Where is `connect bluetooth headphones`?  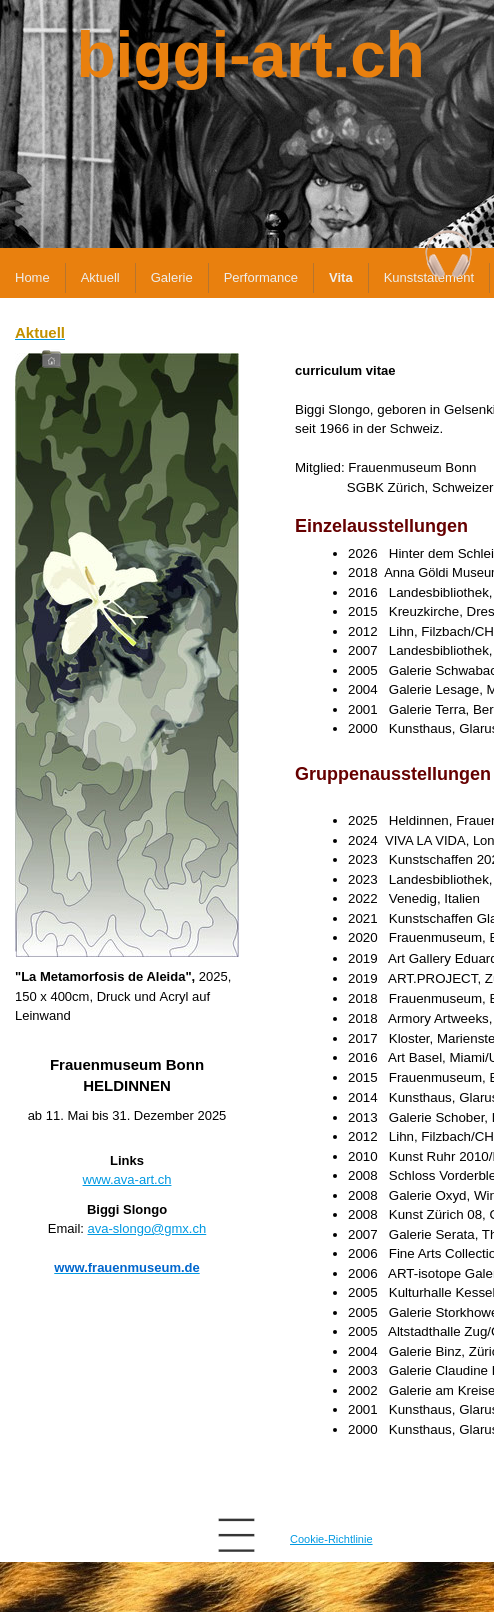 connect bluetooth headphones is located at coordinates (448, 254).